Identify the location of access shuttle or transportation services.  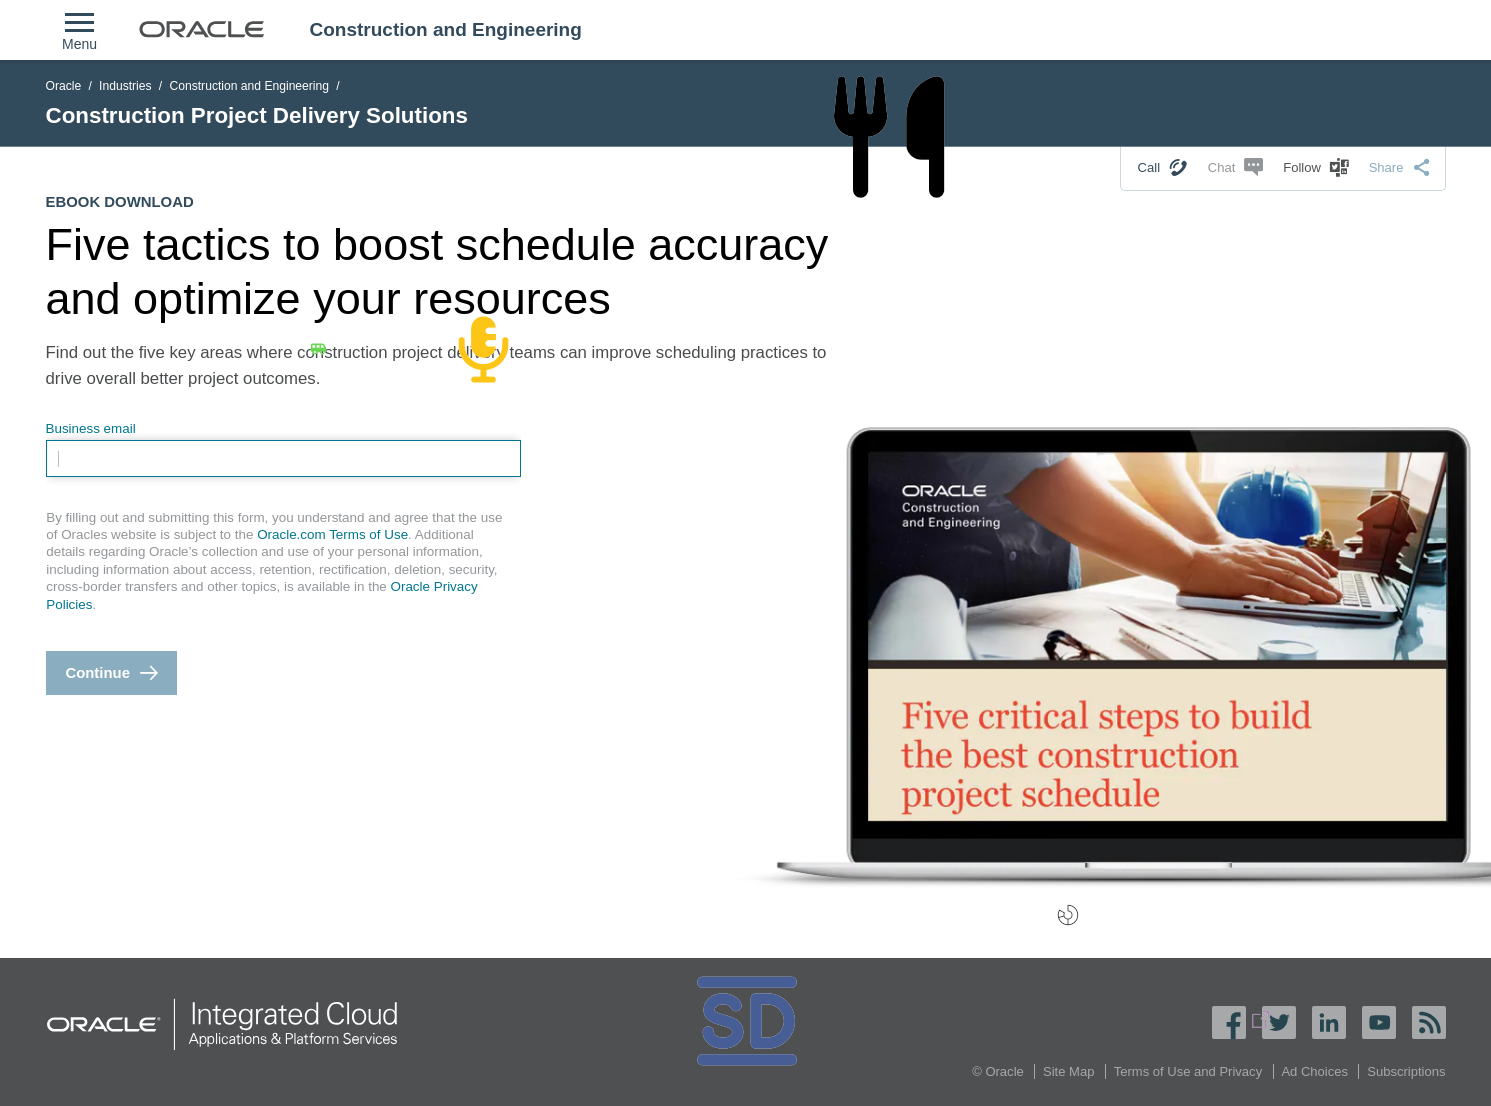
(318, 348).